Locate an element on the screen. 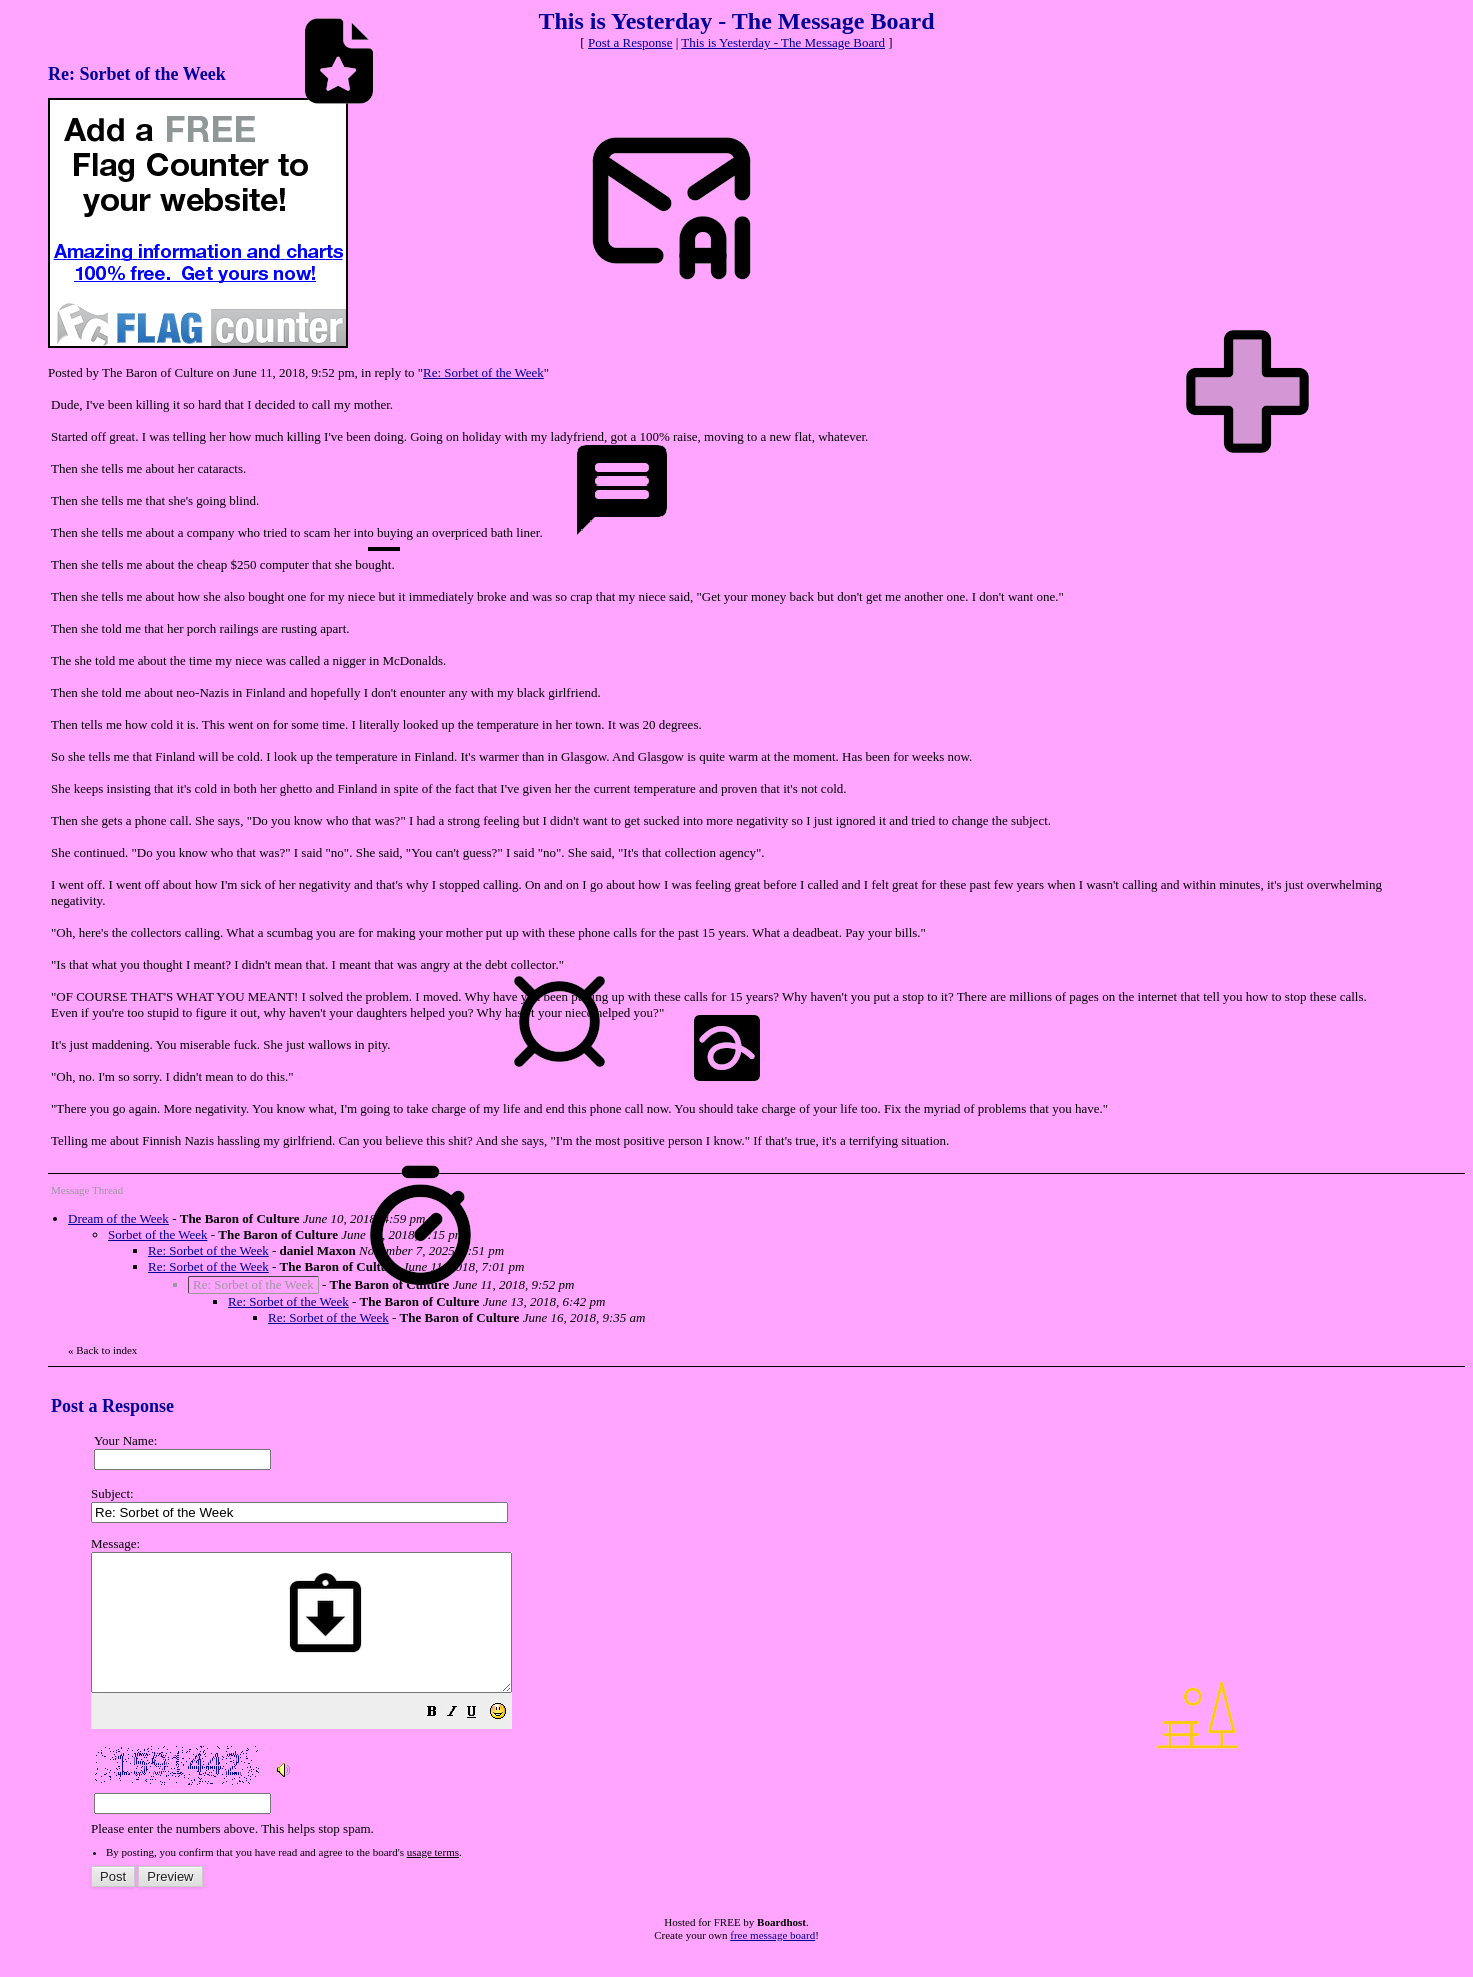 This screenshot has width=1473, height=1977. download or receive an assignment is located at coordinates (325, 1616).